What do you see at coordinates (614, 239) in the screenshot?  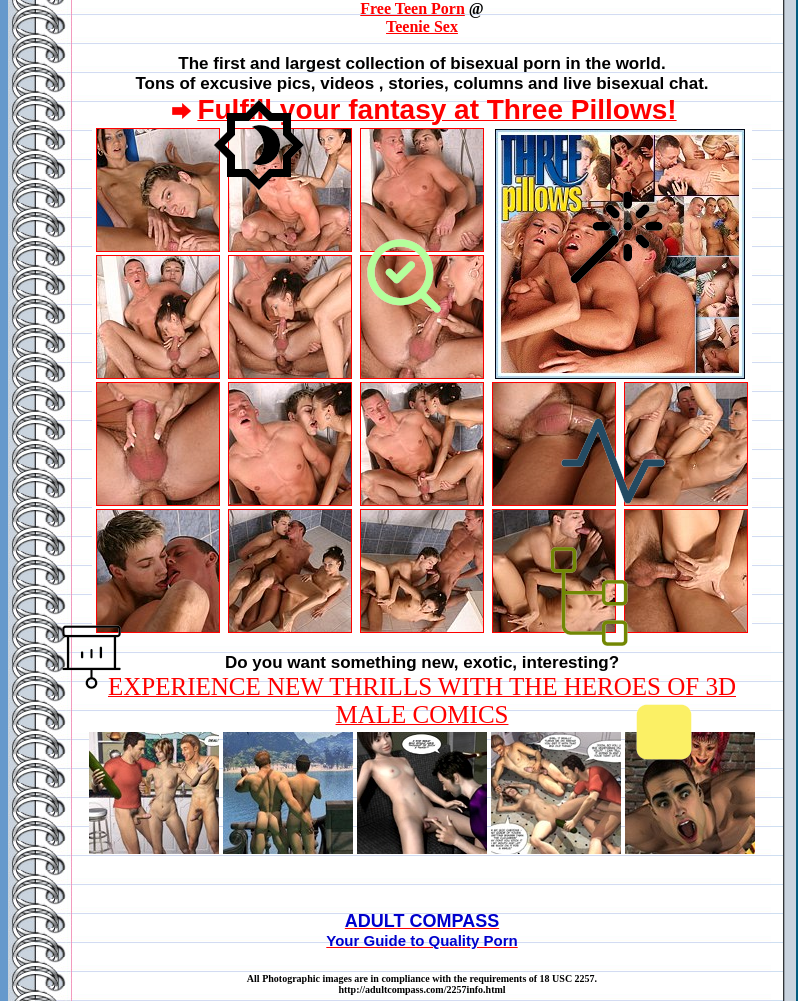 I see `apply magic or auto-enhance effects` at bounding box center [614, 239].